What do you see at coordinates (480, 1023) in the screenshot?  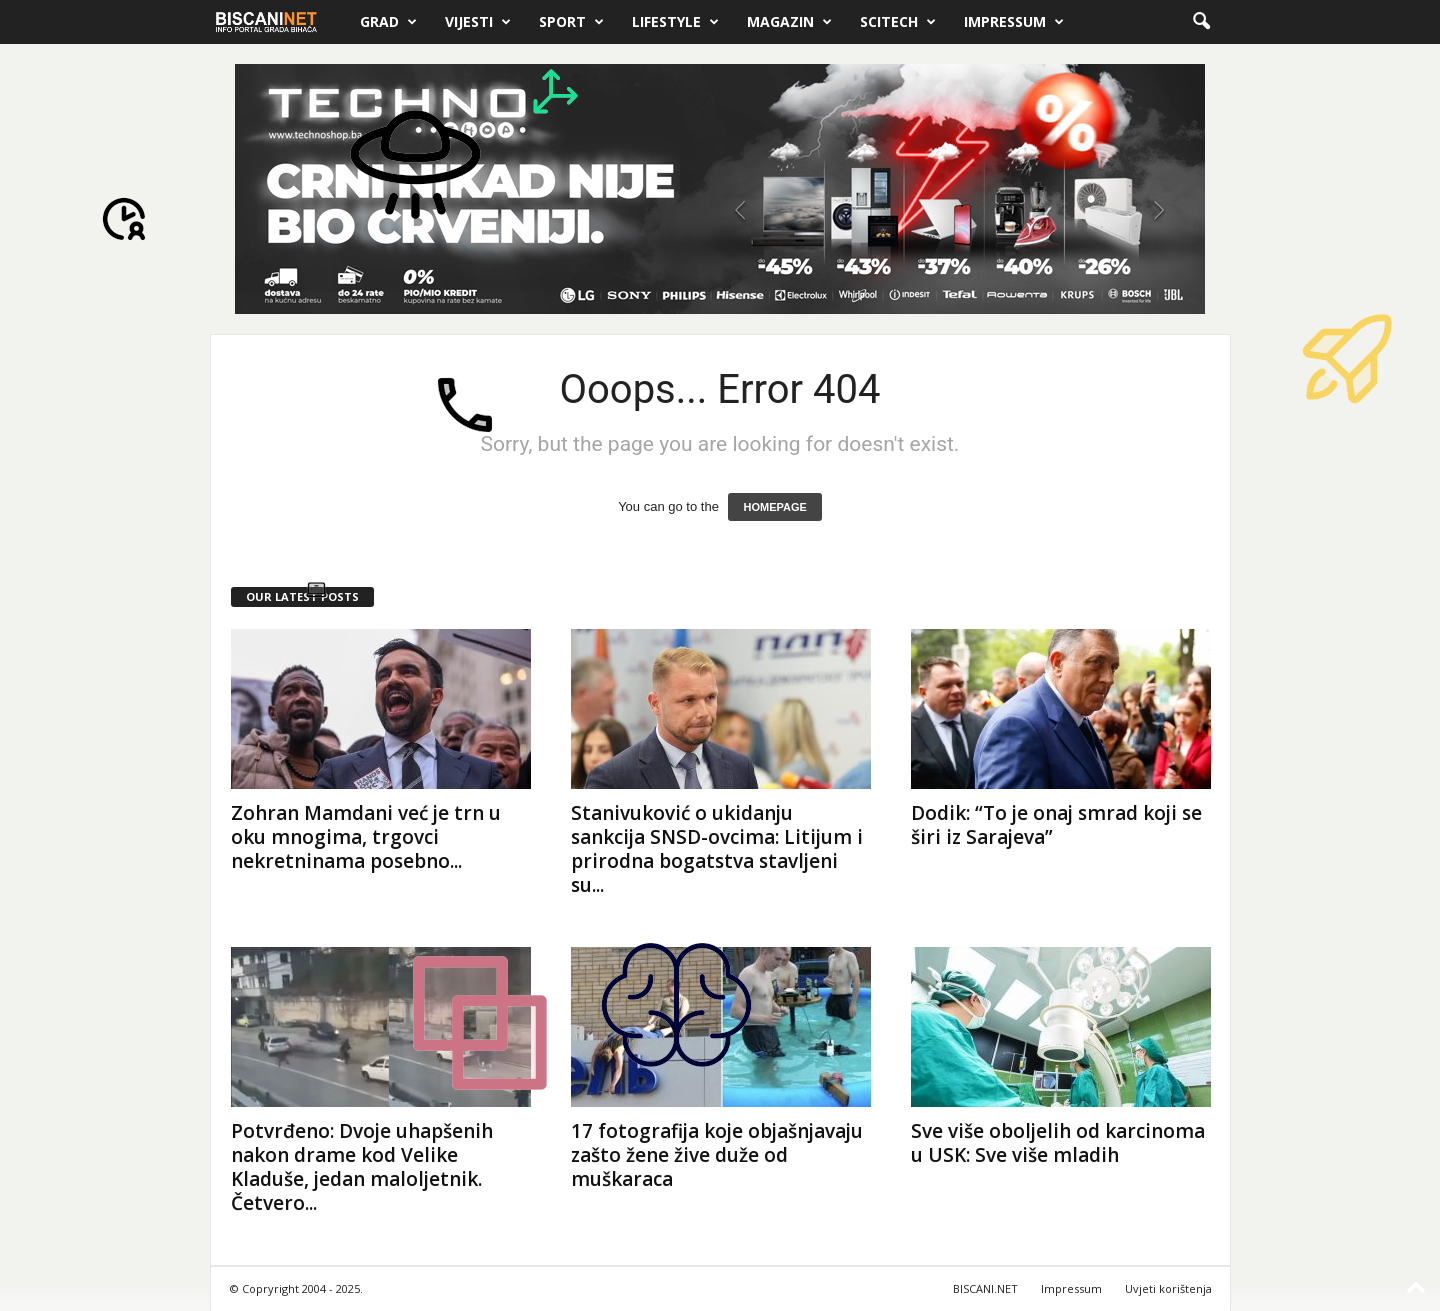 I see `exclude overlapping areas in a design tool` at bounding box center [480, 1023].